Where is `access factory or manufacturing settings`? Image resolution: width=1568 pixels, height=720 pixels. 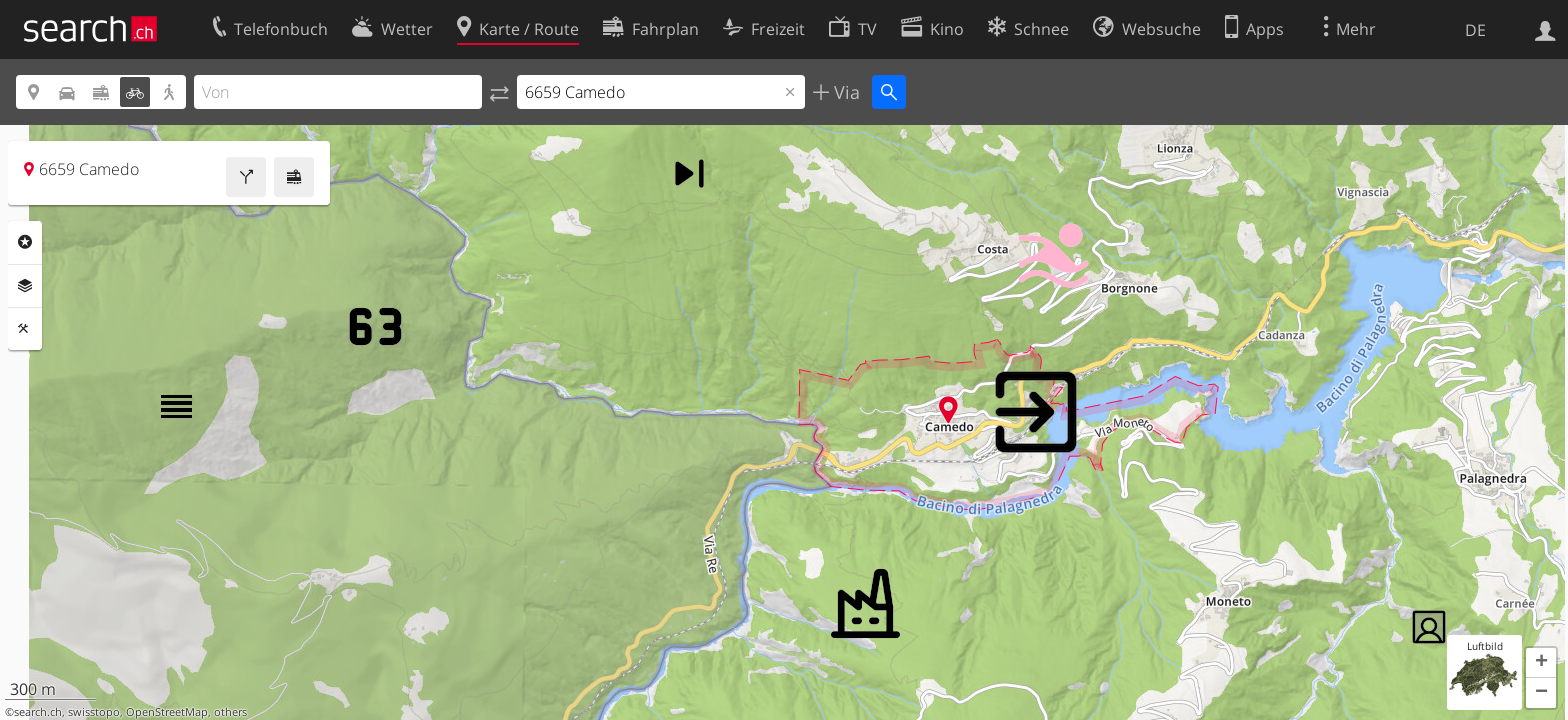
access factory or manufacturing settings is located at coordinates (865, 603).